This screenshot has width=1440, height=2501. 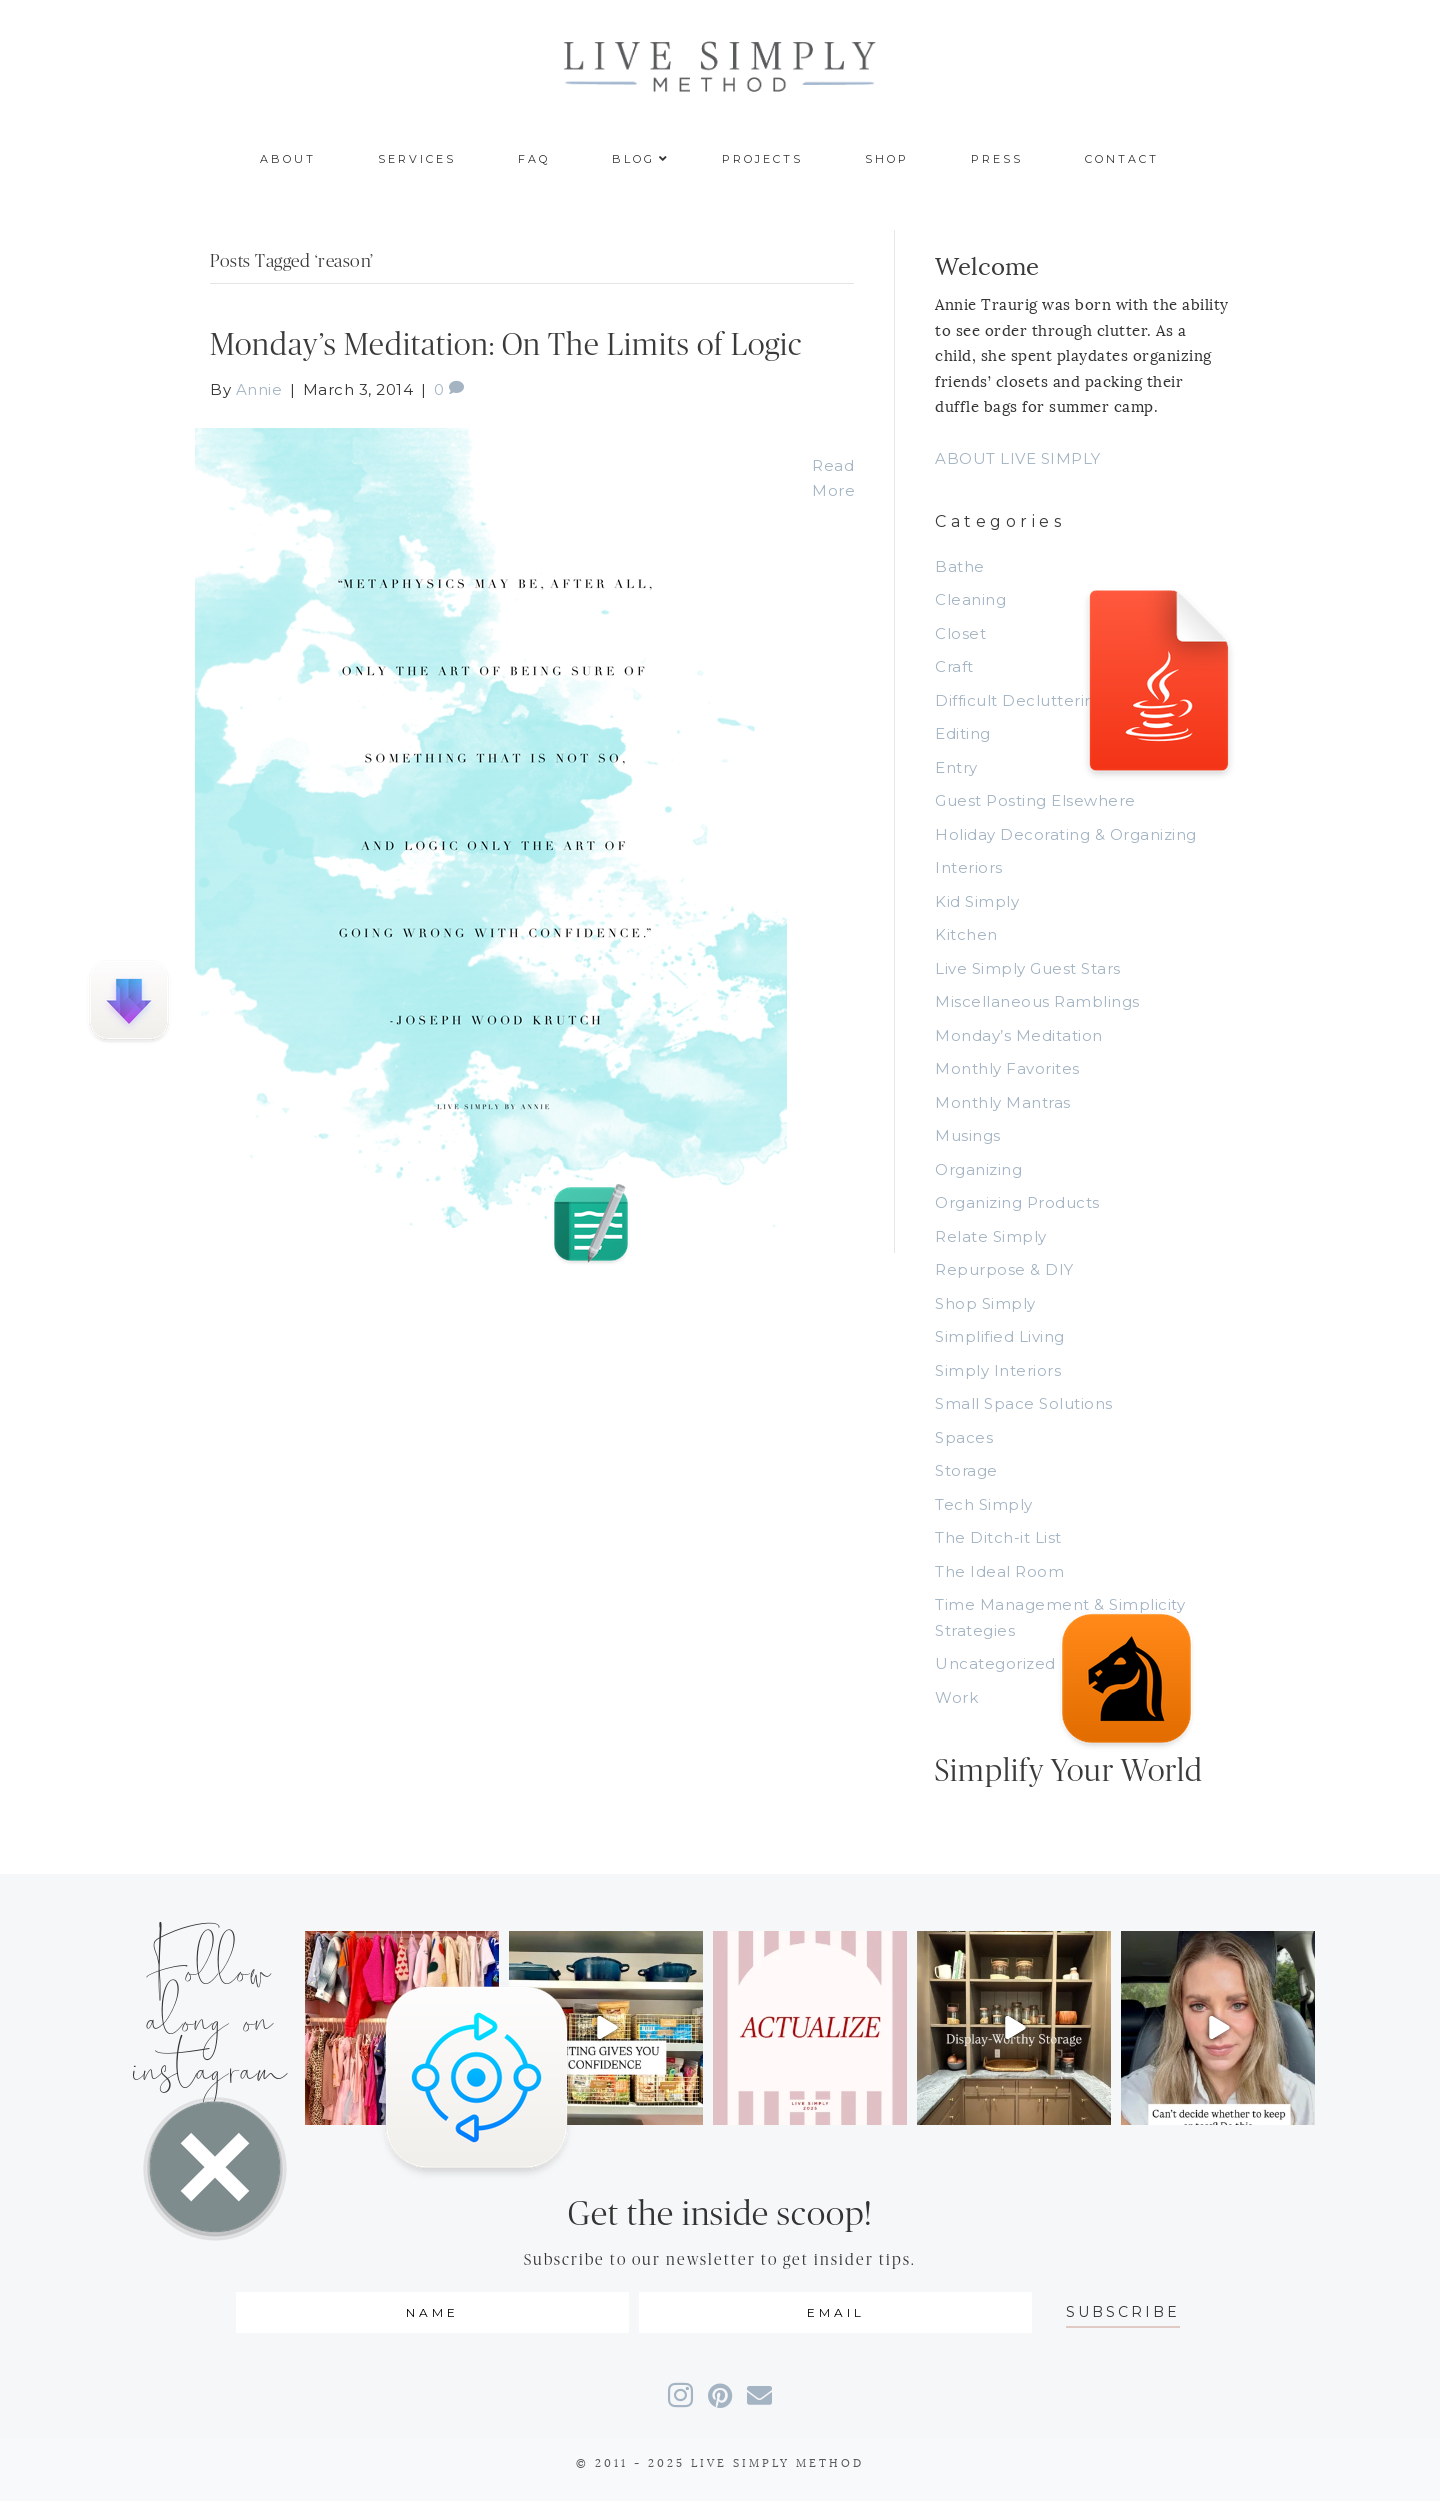 I want to click on open coolero cooling system control app, so click(x=476, y=2077).